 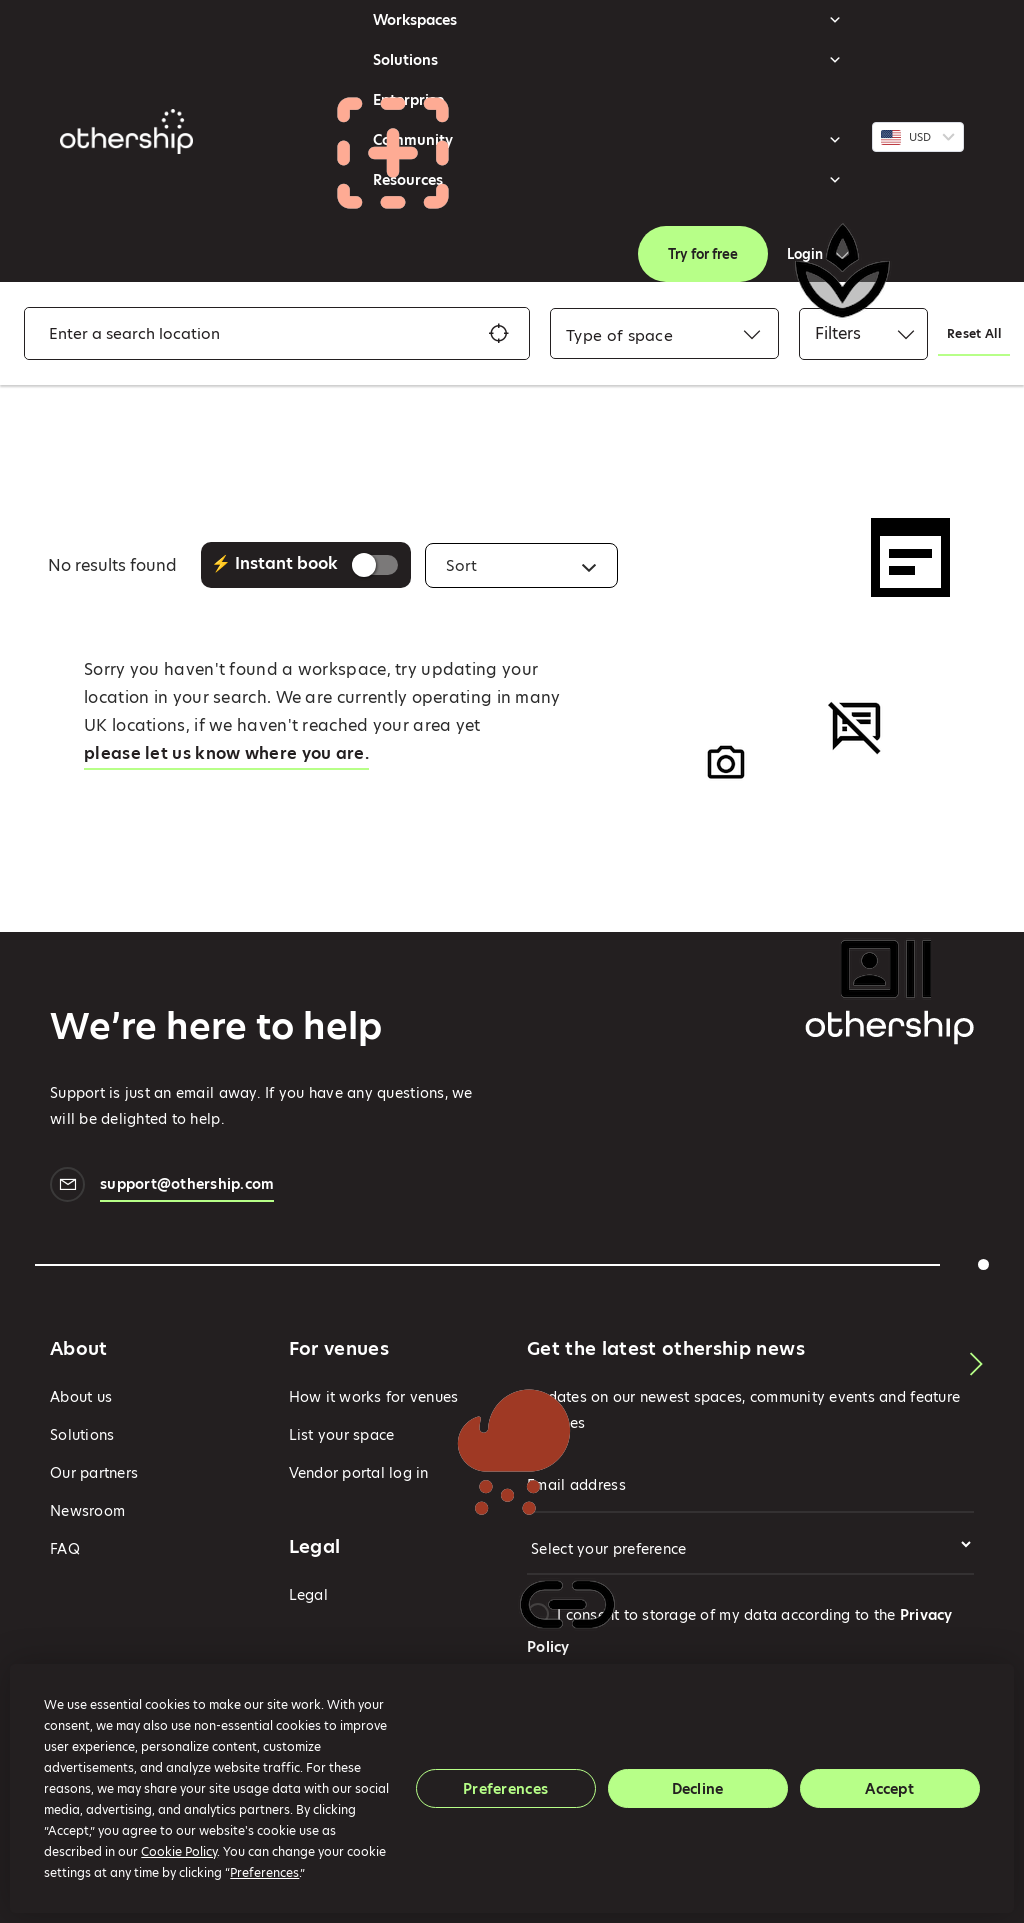 I want to click on open rich text editor, so click(x=910, y=557).